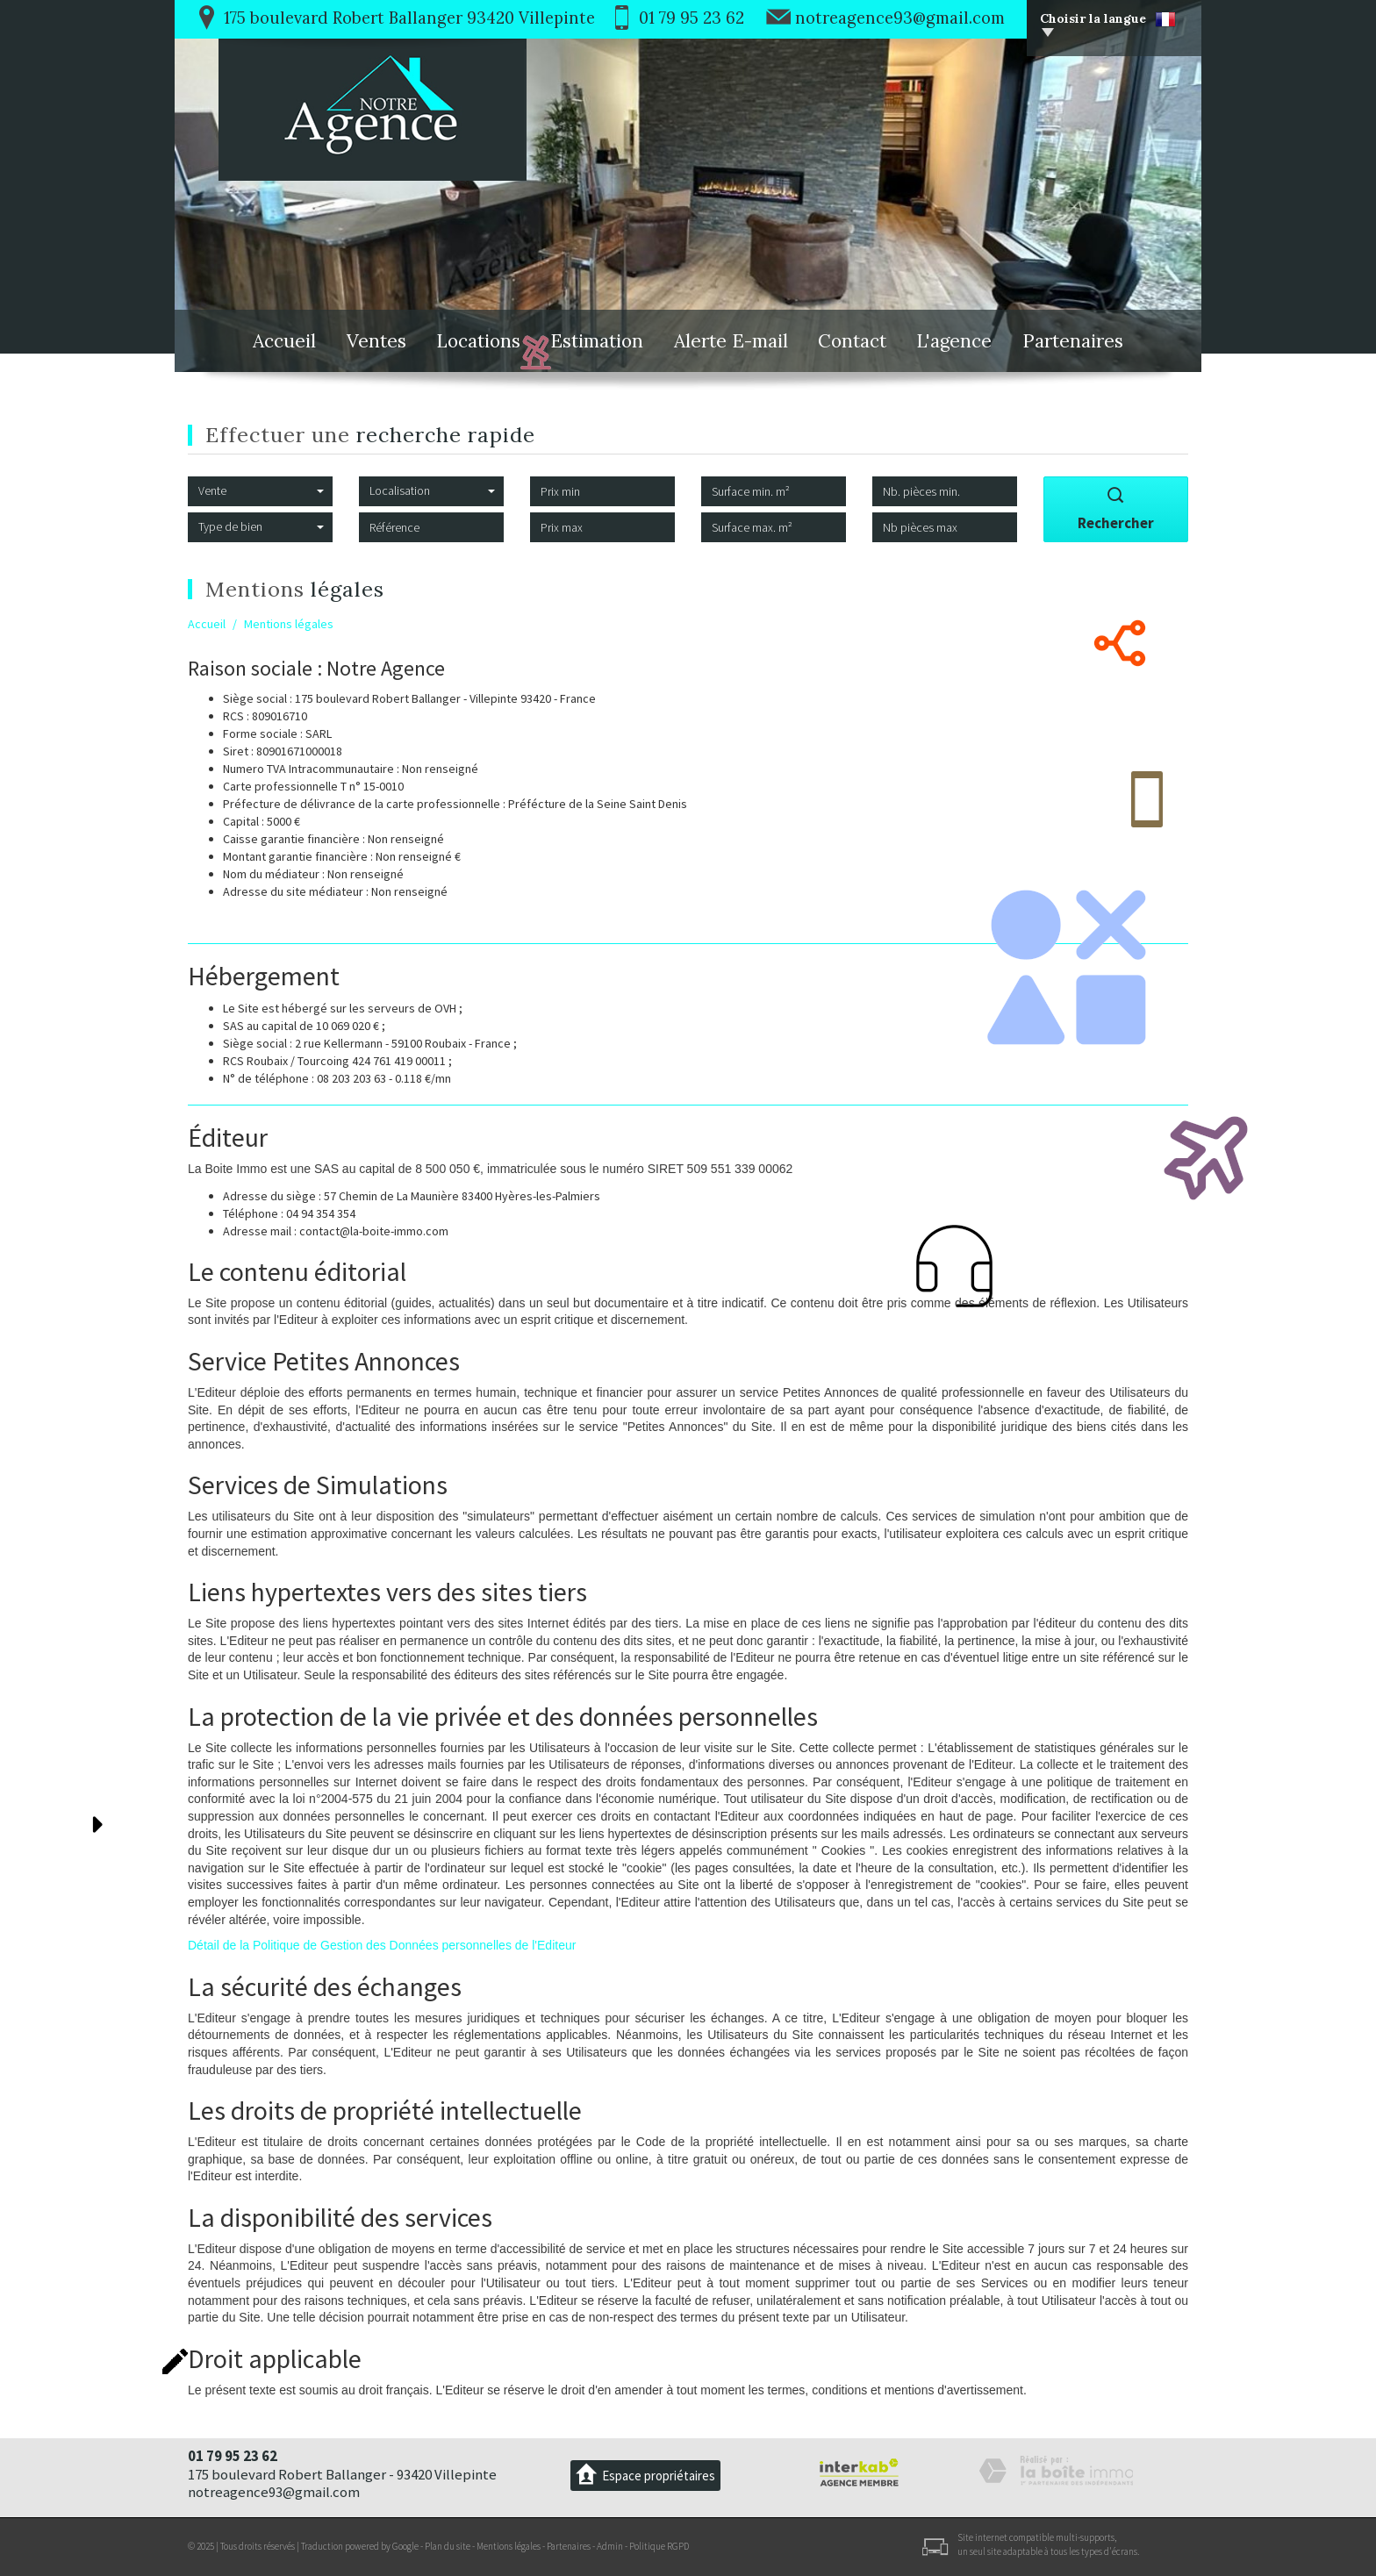 This screenshot has width=1376, height=2576. I want to click on access travel or flight booking, so click(1206, 1158).